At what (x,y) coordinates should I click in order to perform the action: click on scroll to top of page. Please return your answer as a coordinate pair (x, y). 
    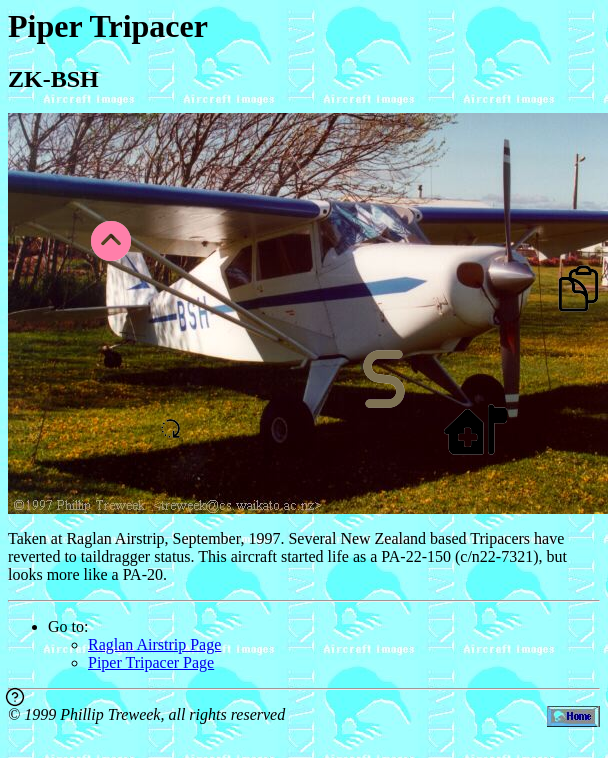
    Looking at the image, I should click on (111, 241).